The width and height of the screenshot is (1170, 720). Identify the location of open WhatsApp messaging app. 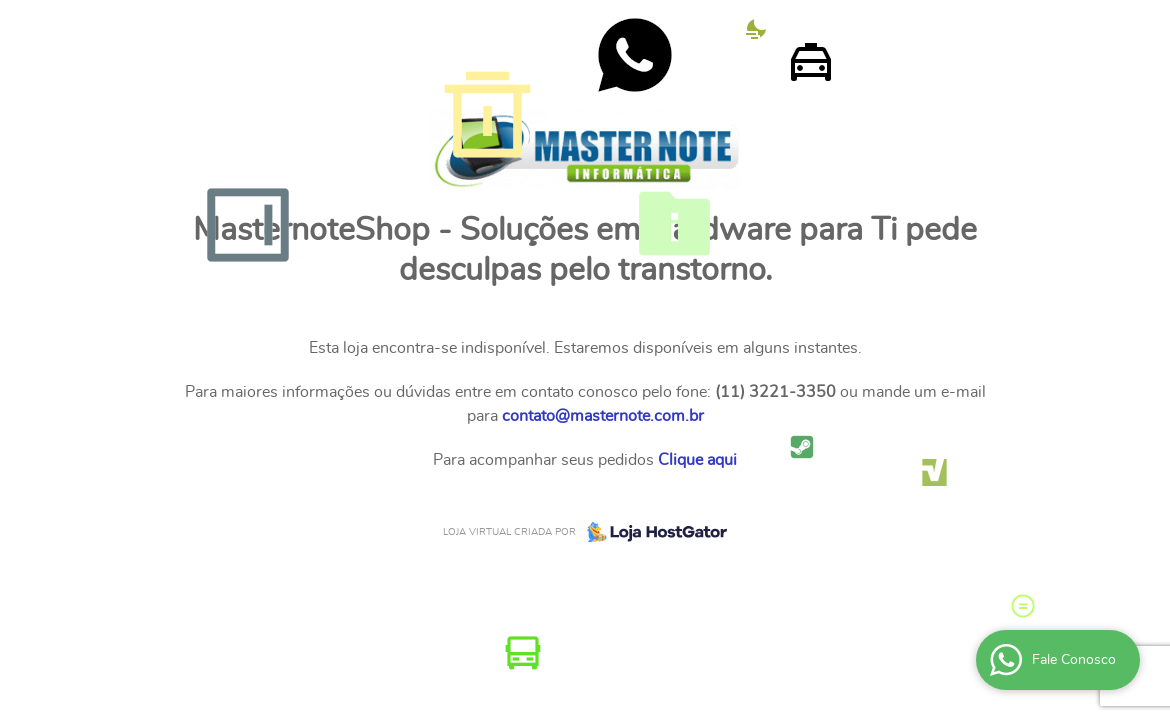
(635, 55).